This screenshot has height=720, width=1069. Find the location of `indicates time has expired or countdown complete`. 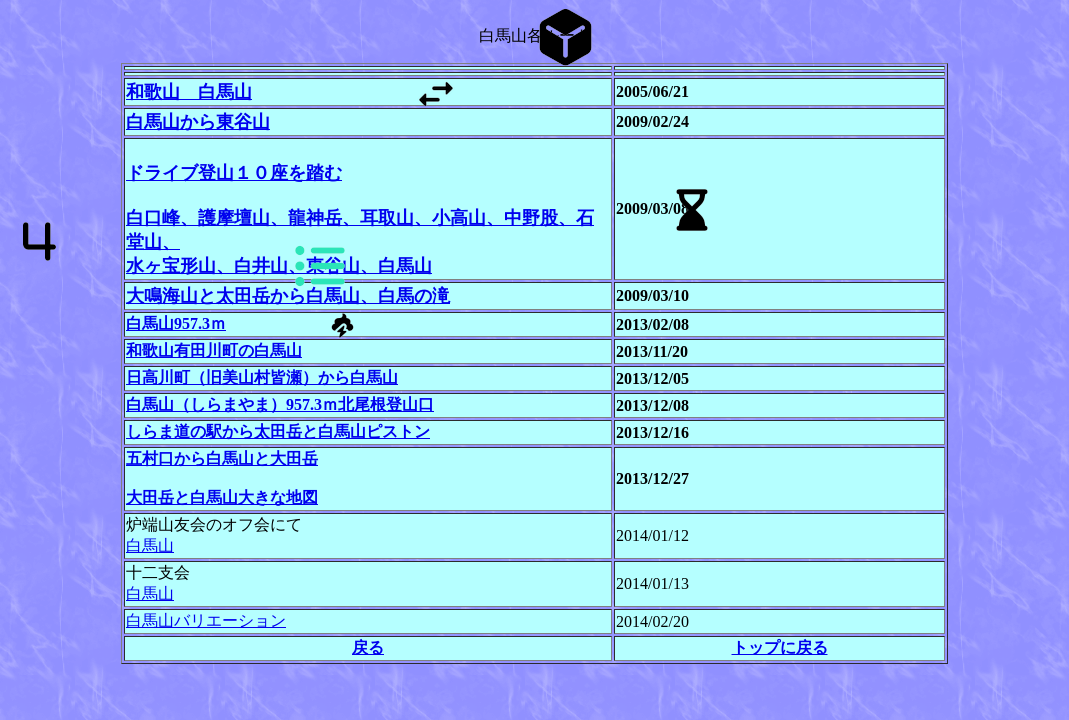

indicates time has expired or countdown complete is located at coordinates (692, 210).